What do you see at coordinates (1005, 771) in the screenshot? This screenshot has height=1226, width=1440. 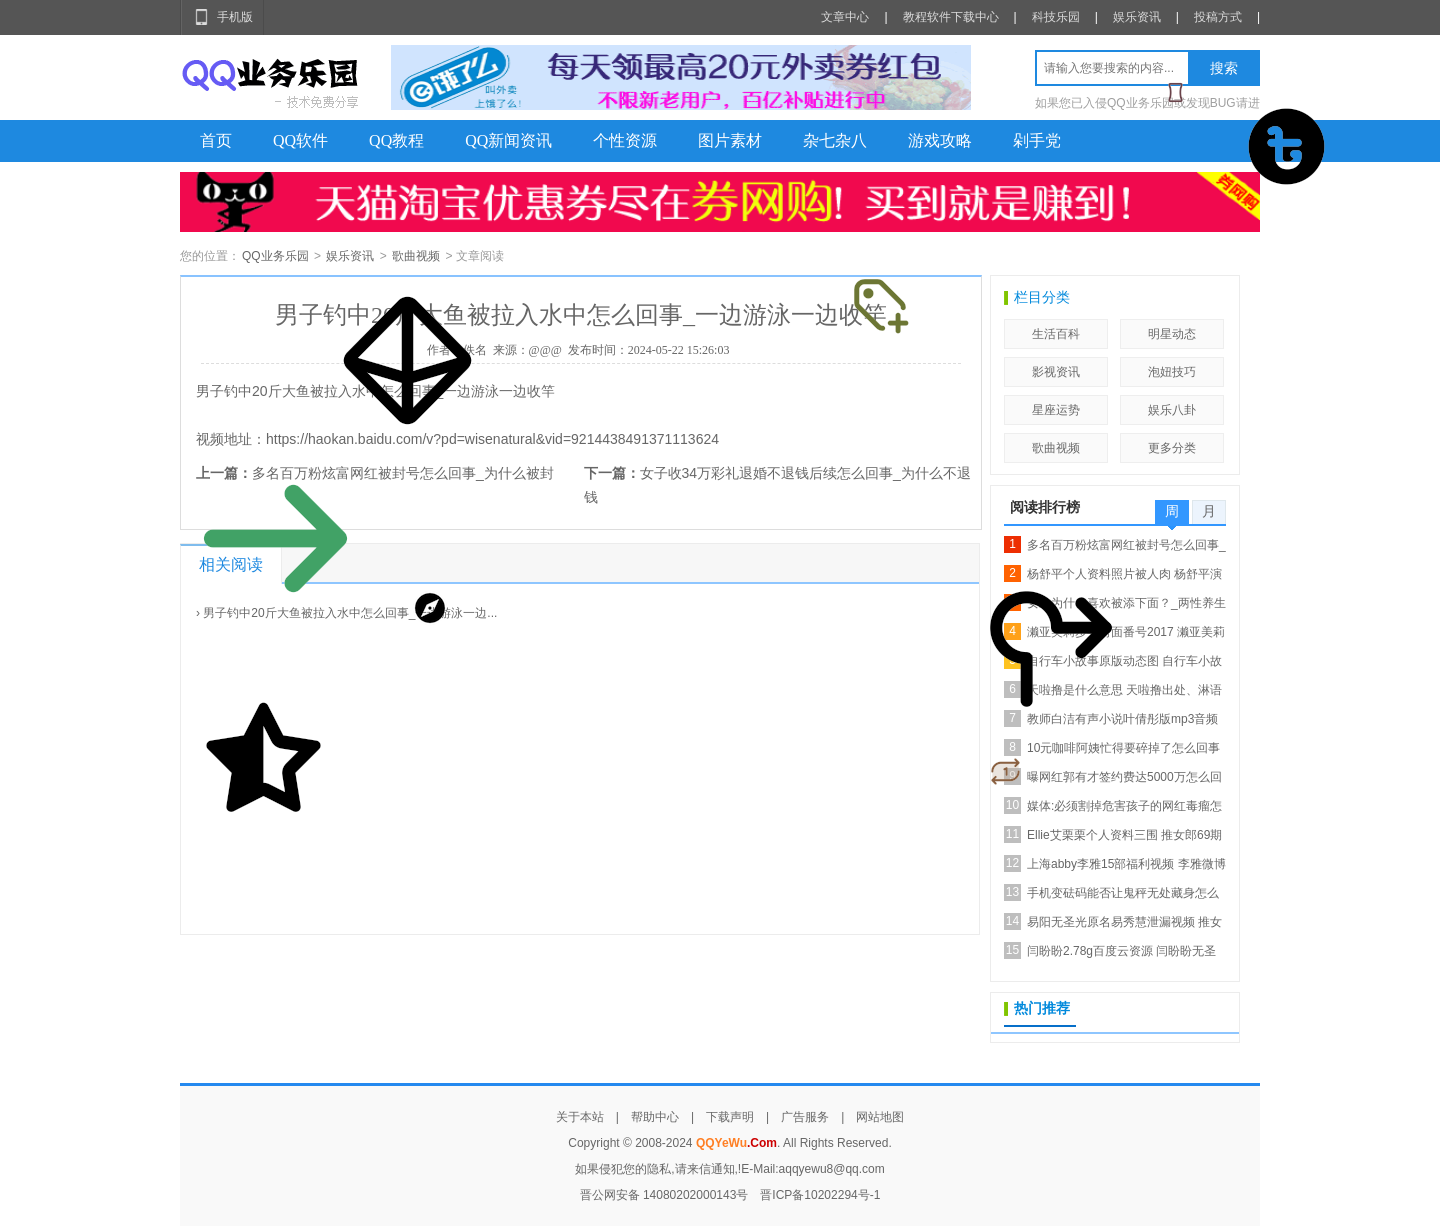 I see `repeat the current track once` at bounding box center [1005, 771].